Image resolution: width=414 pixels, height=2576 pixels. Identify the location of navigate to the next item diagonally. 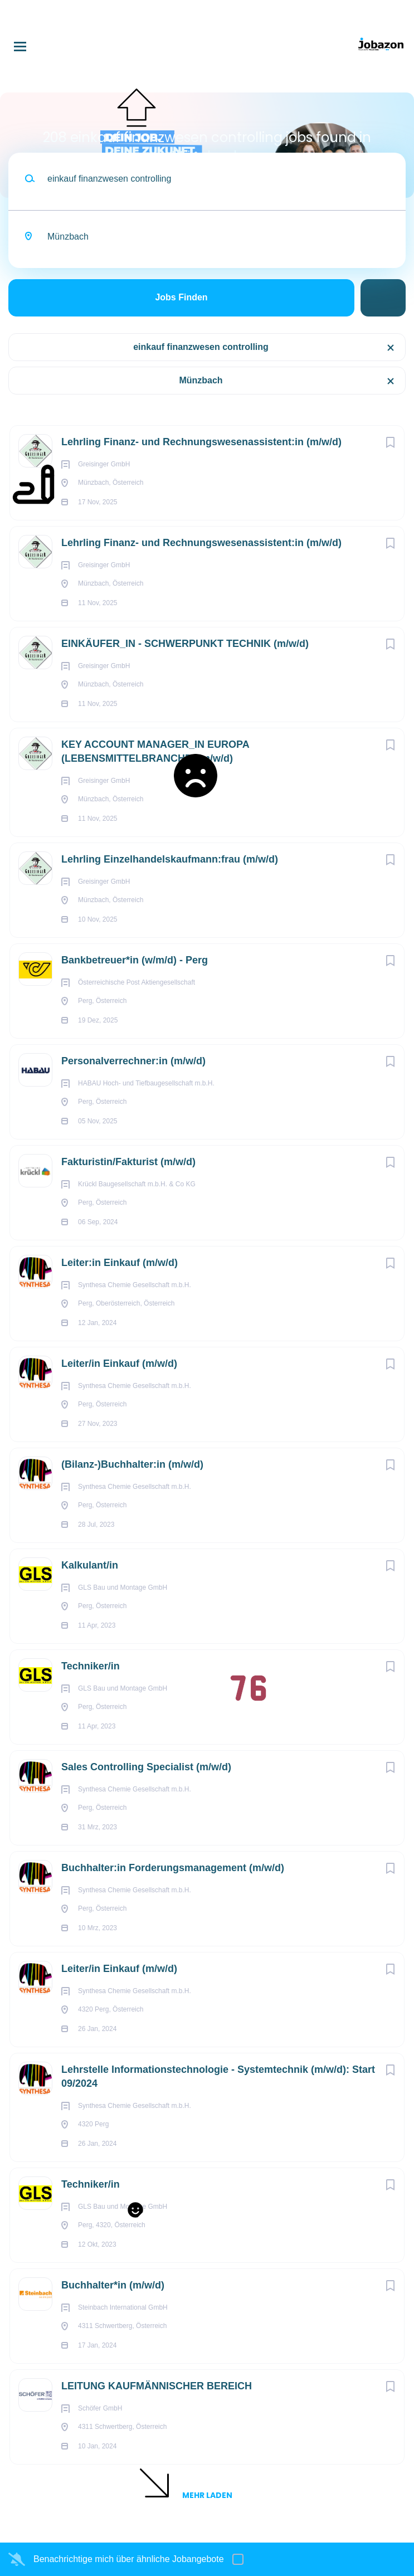
(154, 2483).